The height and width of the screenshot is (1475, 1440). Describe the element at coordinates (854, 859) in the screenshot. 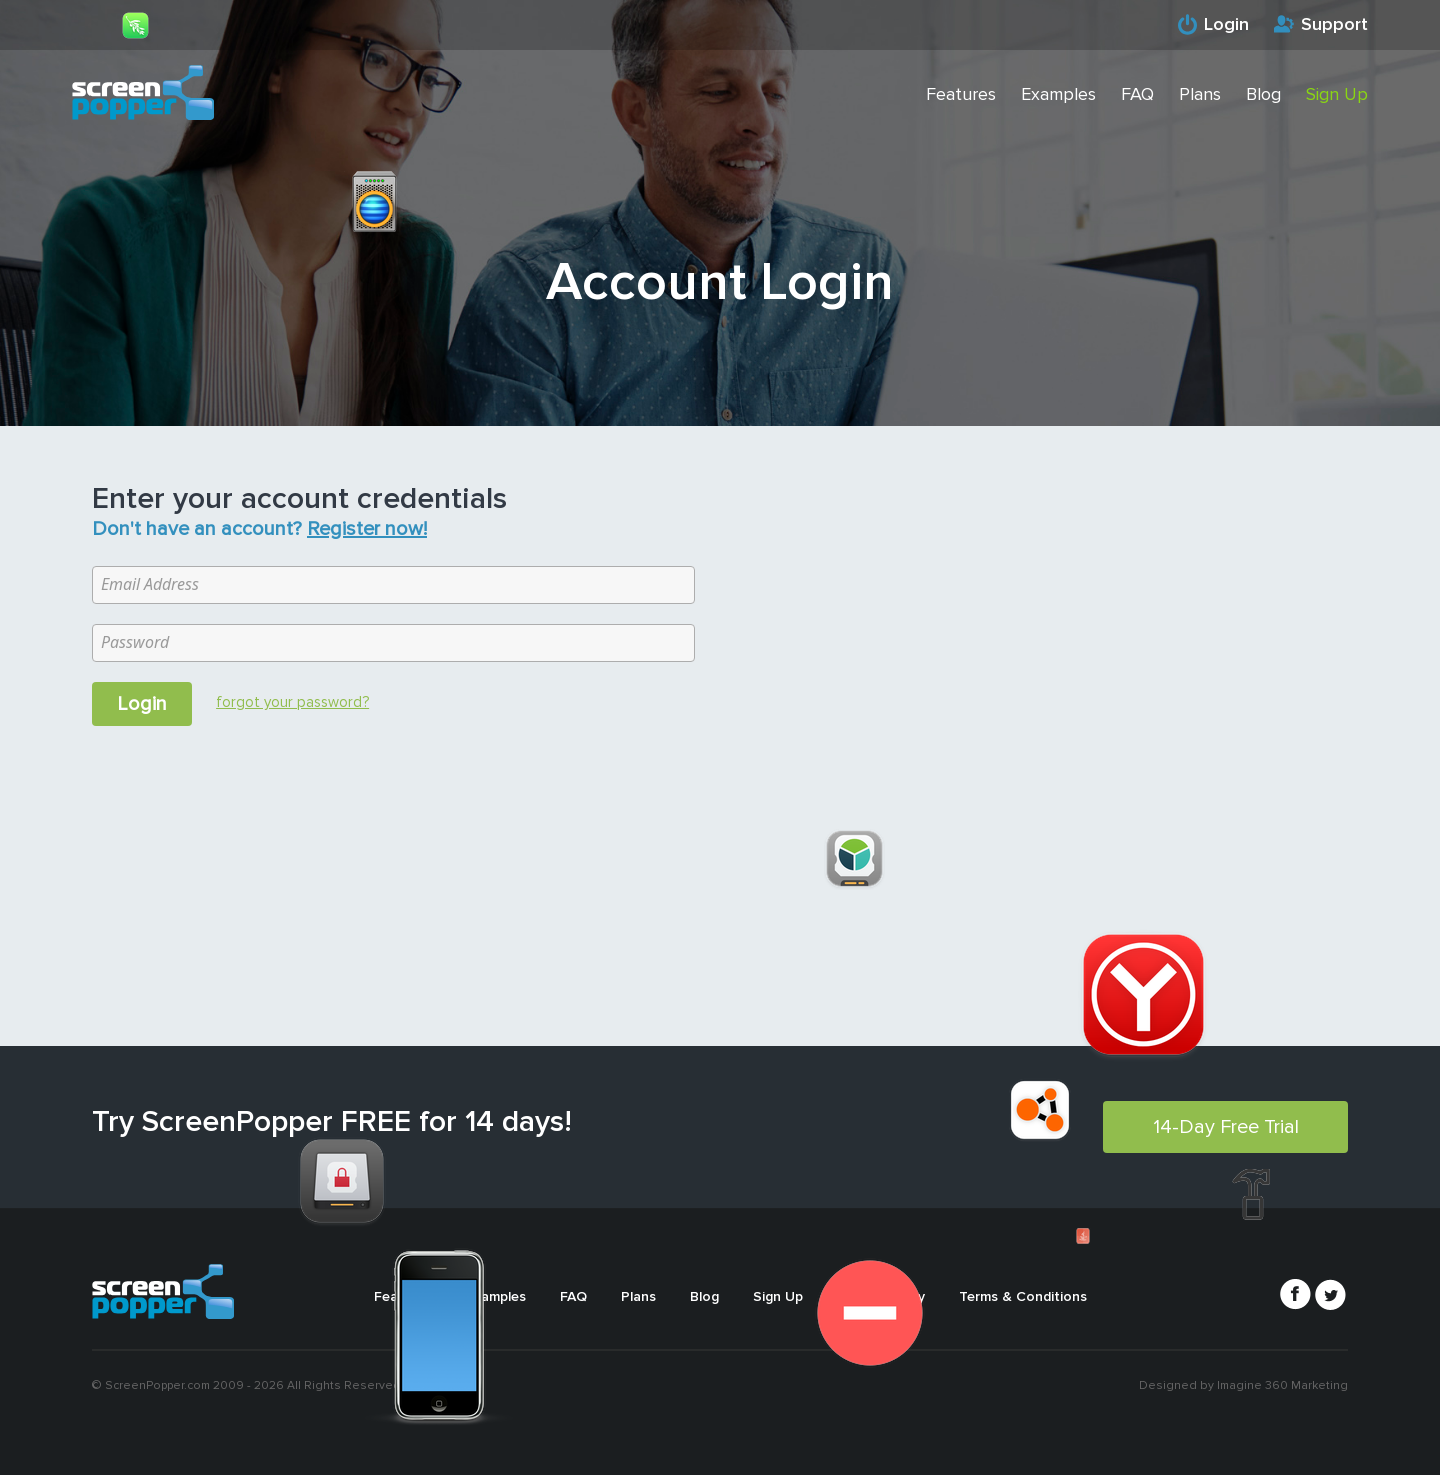

I see `open disk partitioning utility` at that location.